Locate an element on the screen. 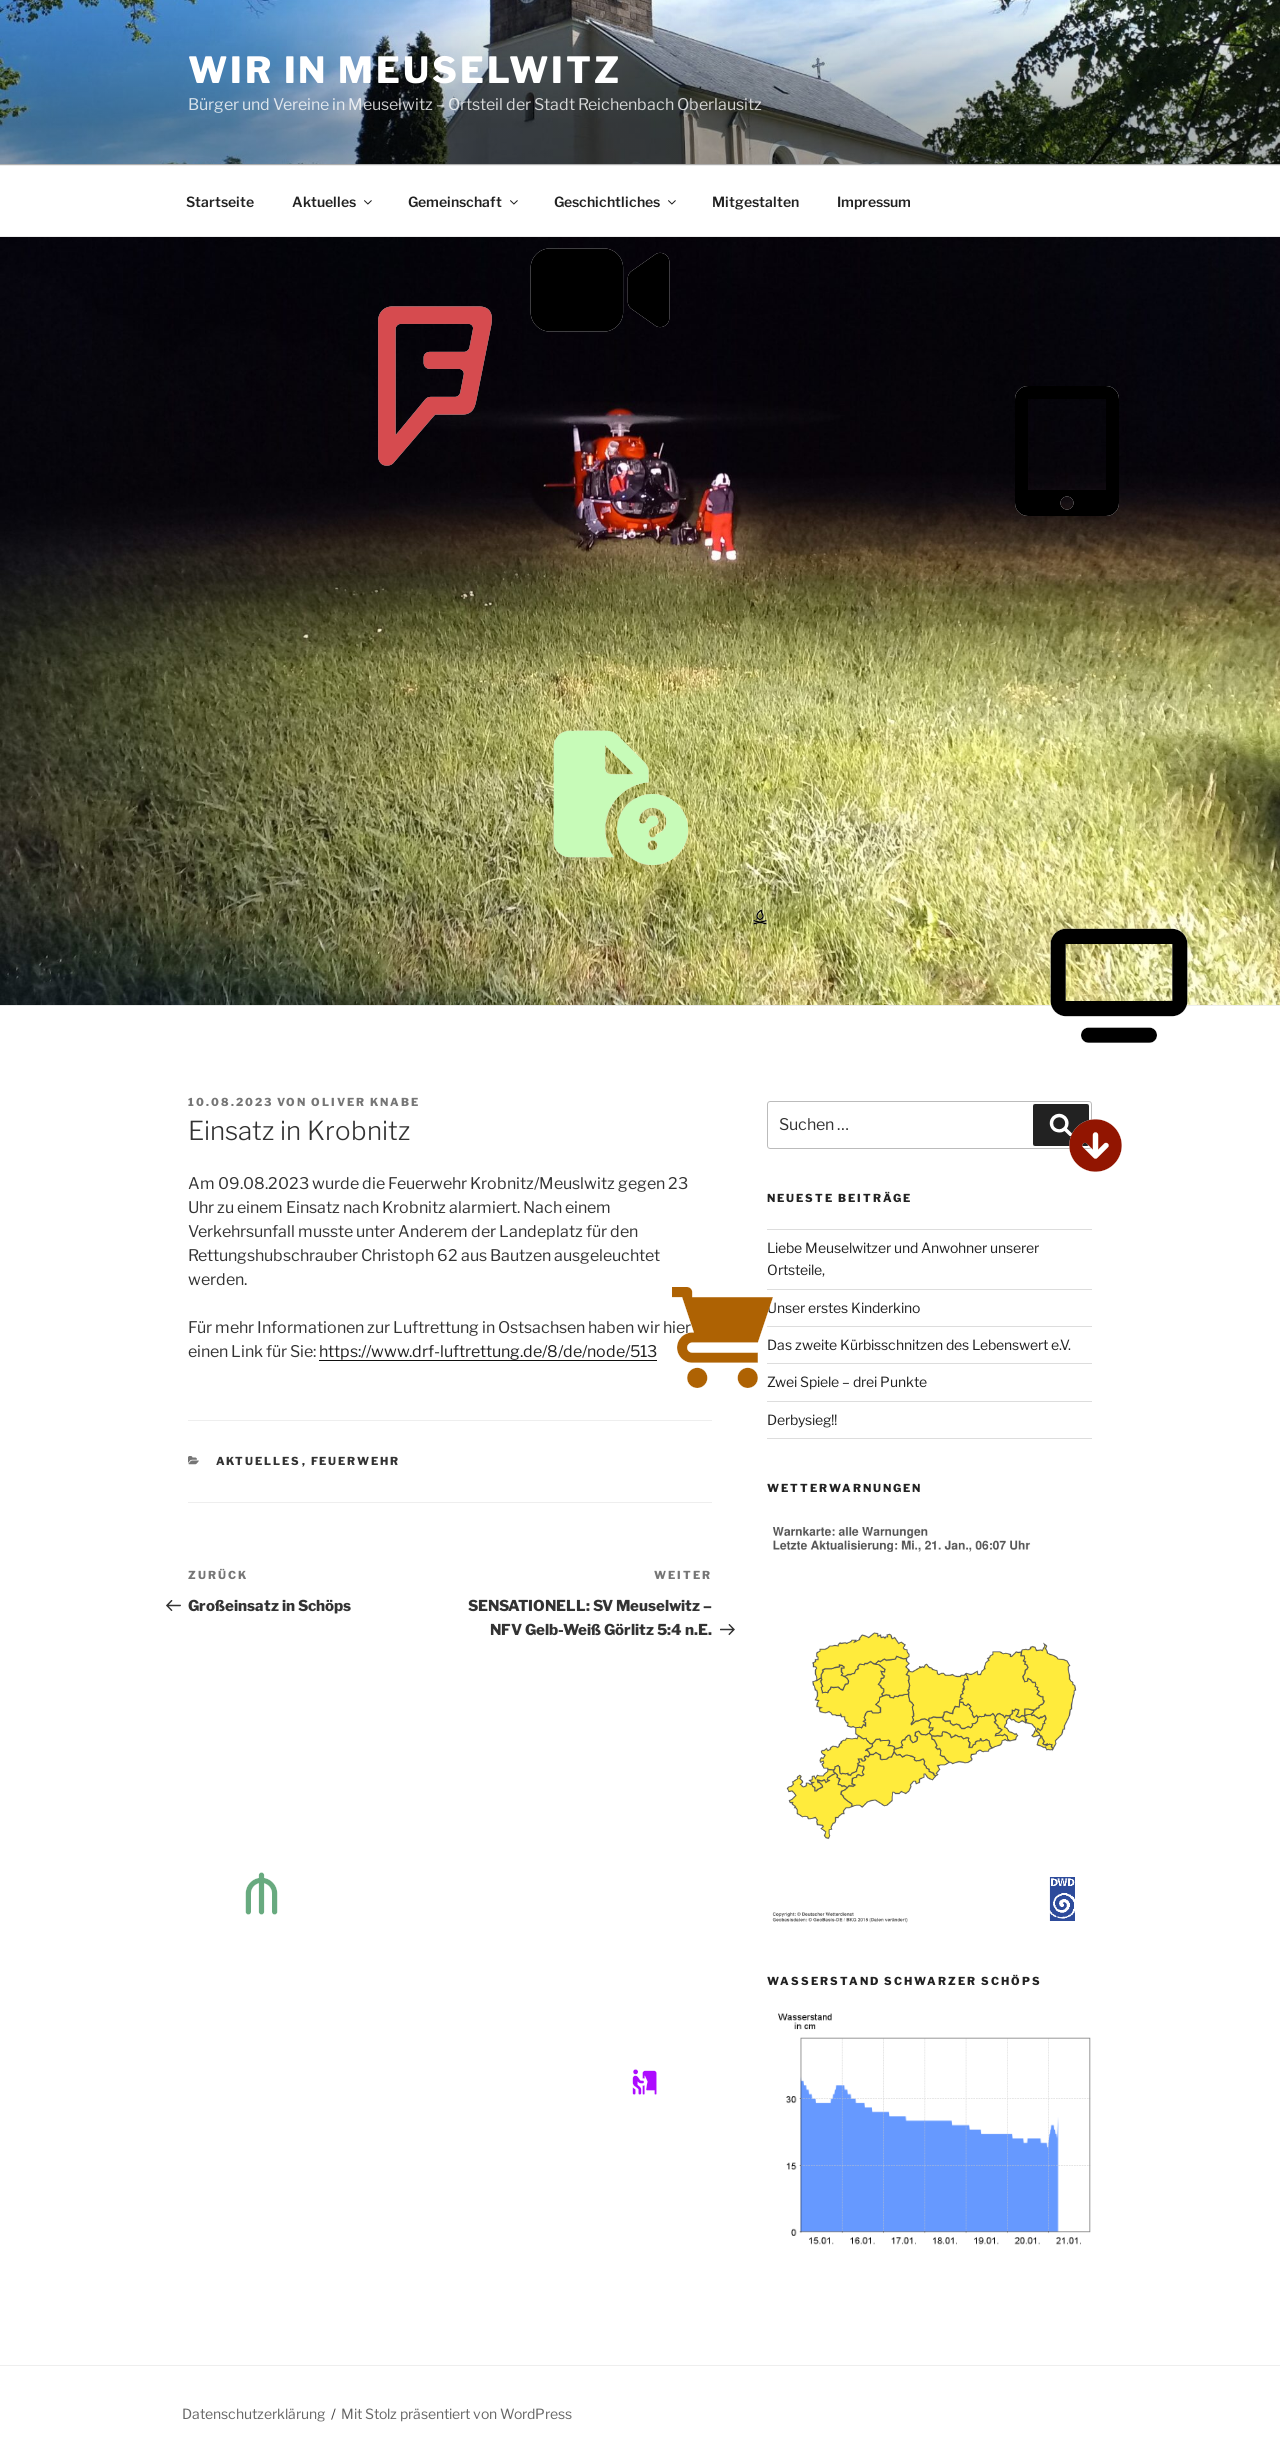  start a video call is located at coordinates (600, 290).